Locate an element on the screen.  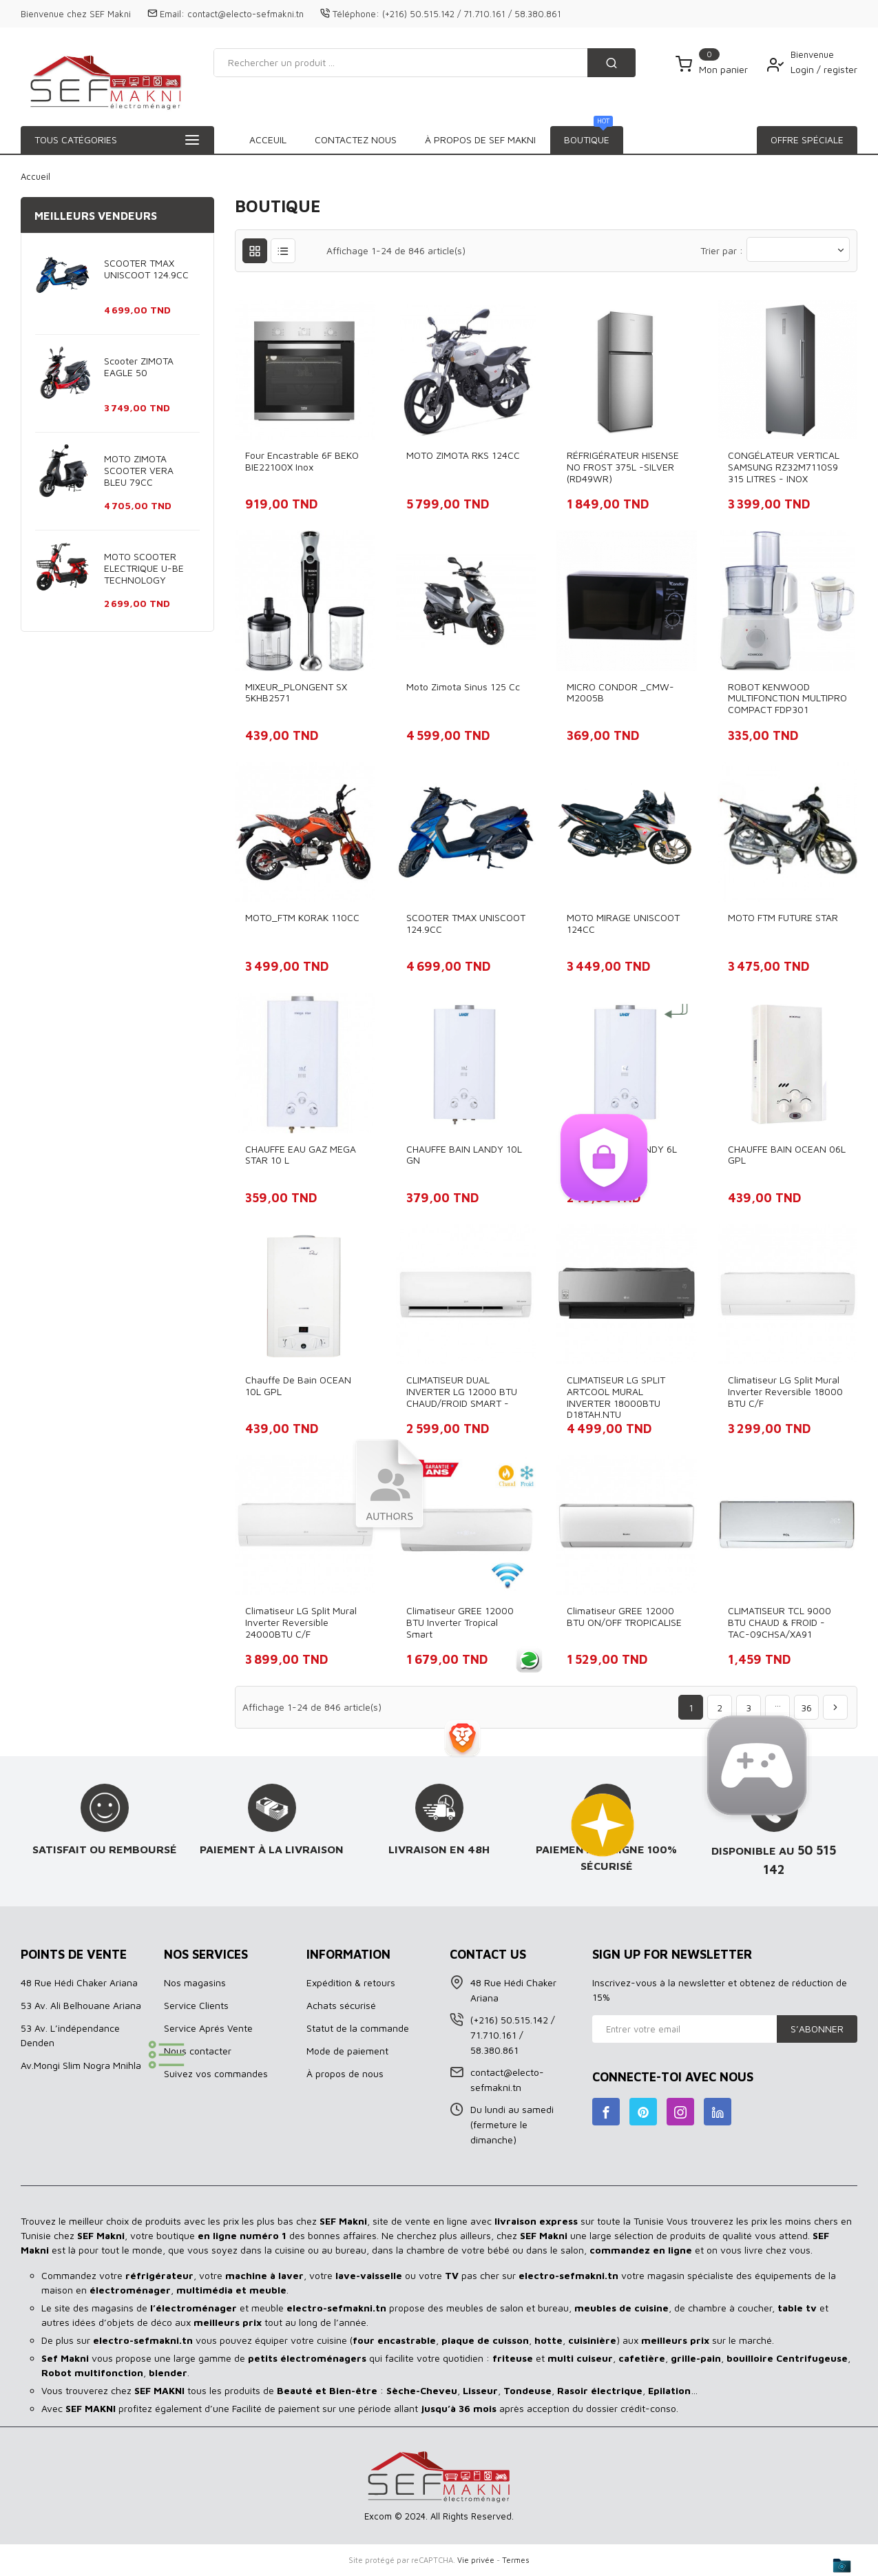
open adobe photoshop elements project folder is located at coordinates (842, 2566).